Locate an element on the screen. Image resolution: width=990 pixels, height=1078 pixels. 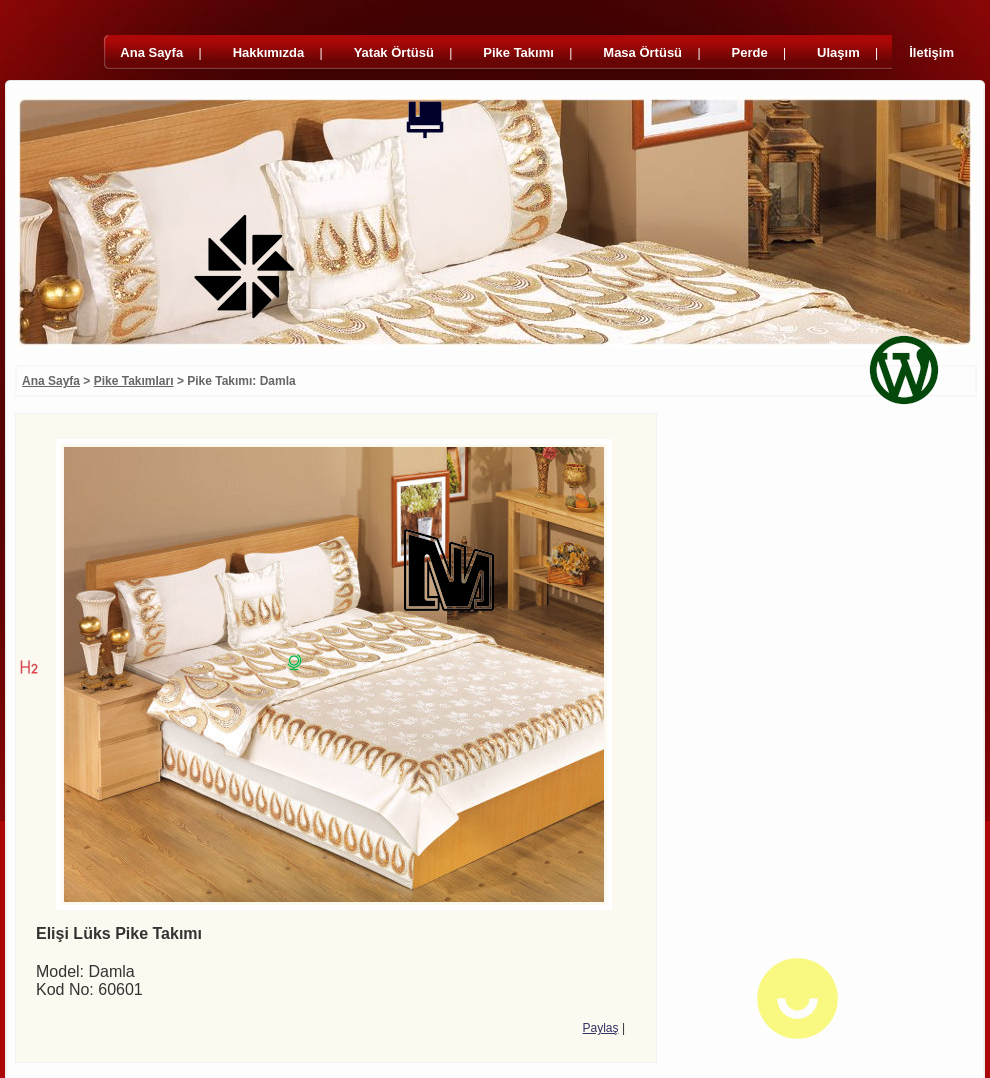
visit the AlliedModders community website is located at coordinates (449, 570).